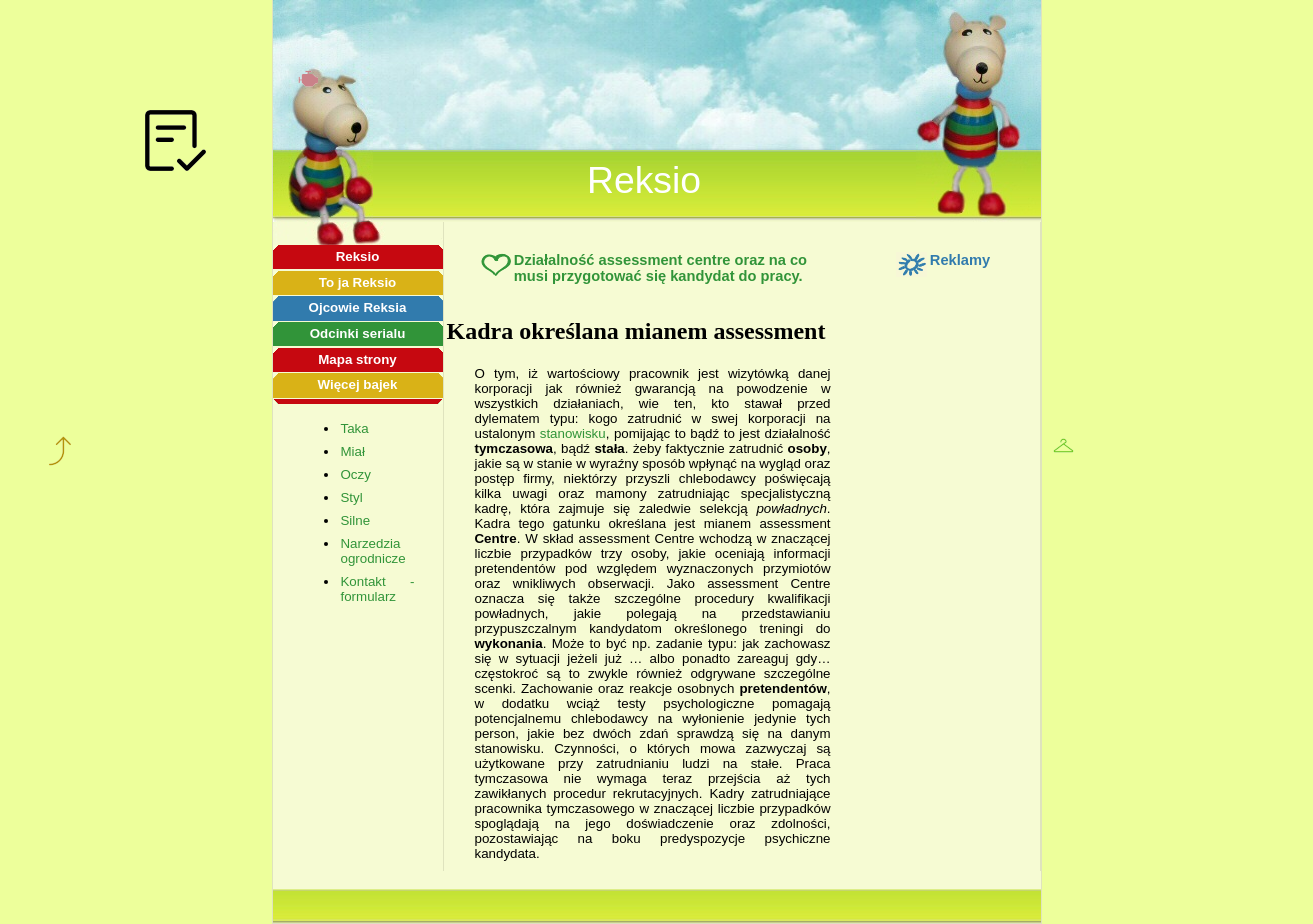  What do you see at coordinates (1063, 446) in the screenshot?
I see `access wardrobe or clothing options` at bounding box center [1063, 446].